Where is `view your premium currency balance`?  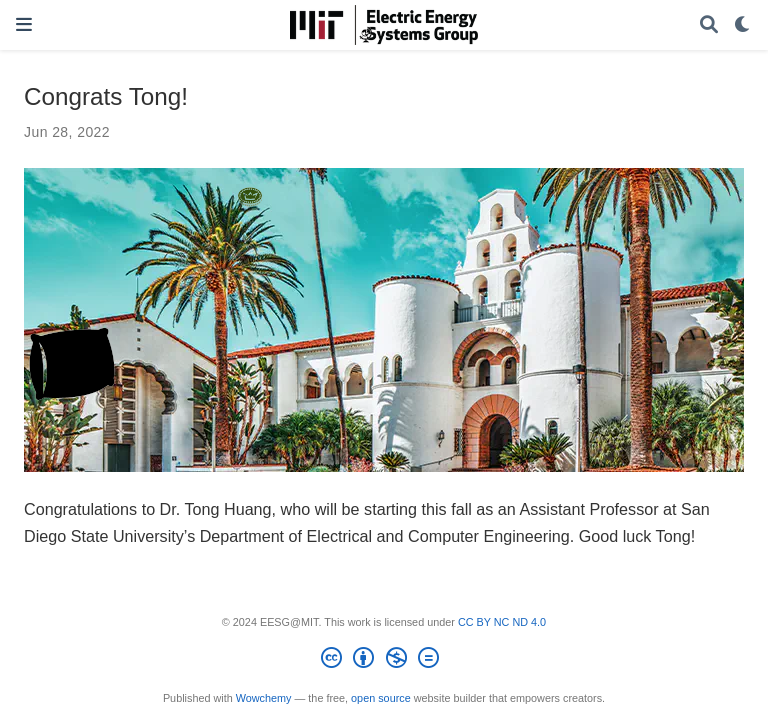 view your premium currency balance is located at coordinates (250, 197).